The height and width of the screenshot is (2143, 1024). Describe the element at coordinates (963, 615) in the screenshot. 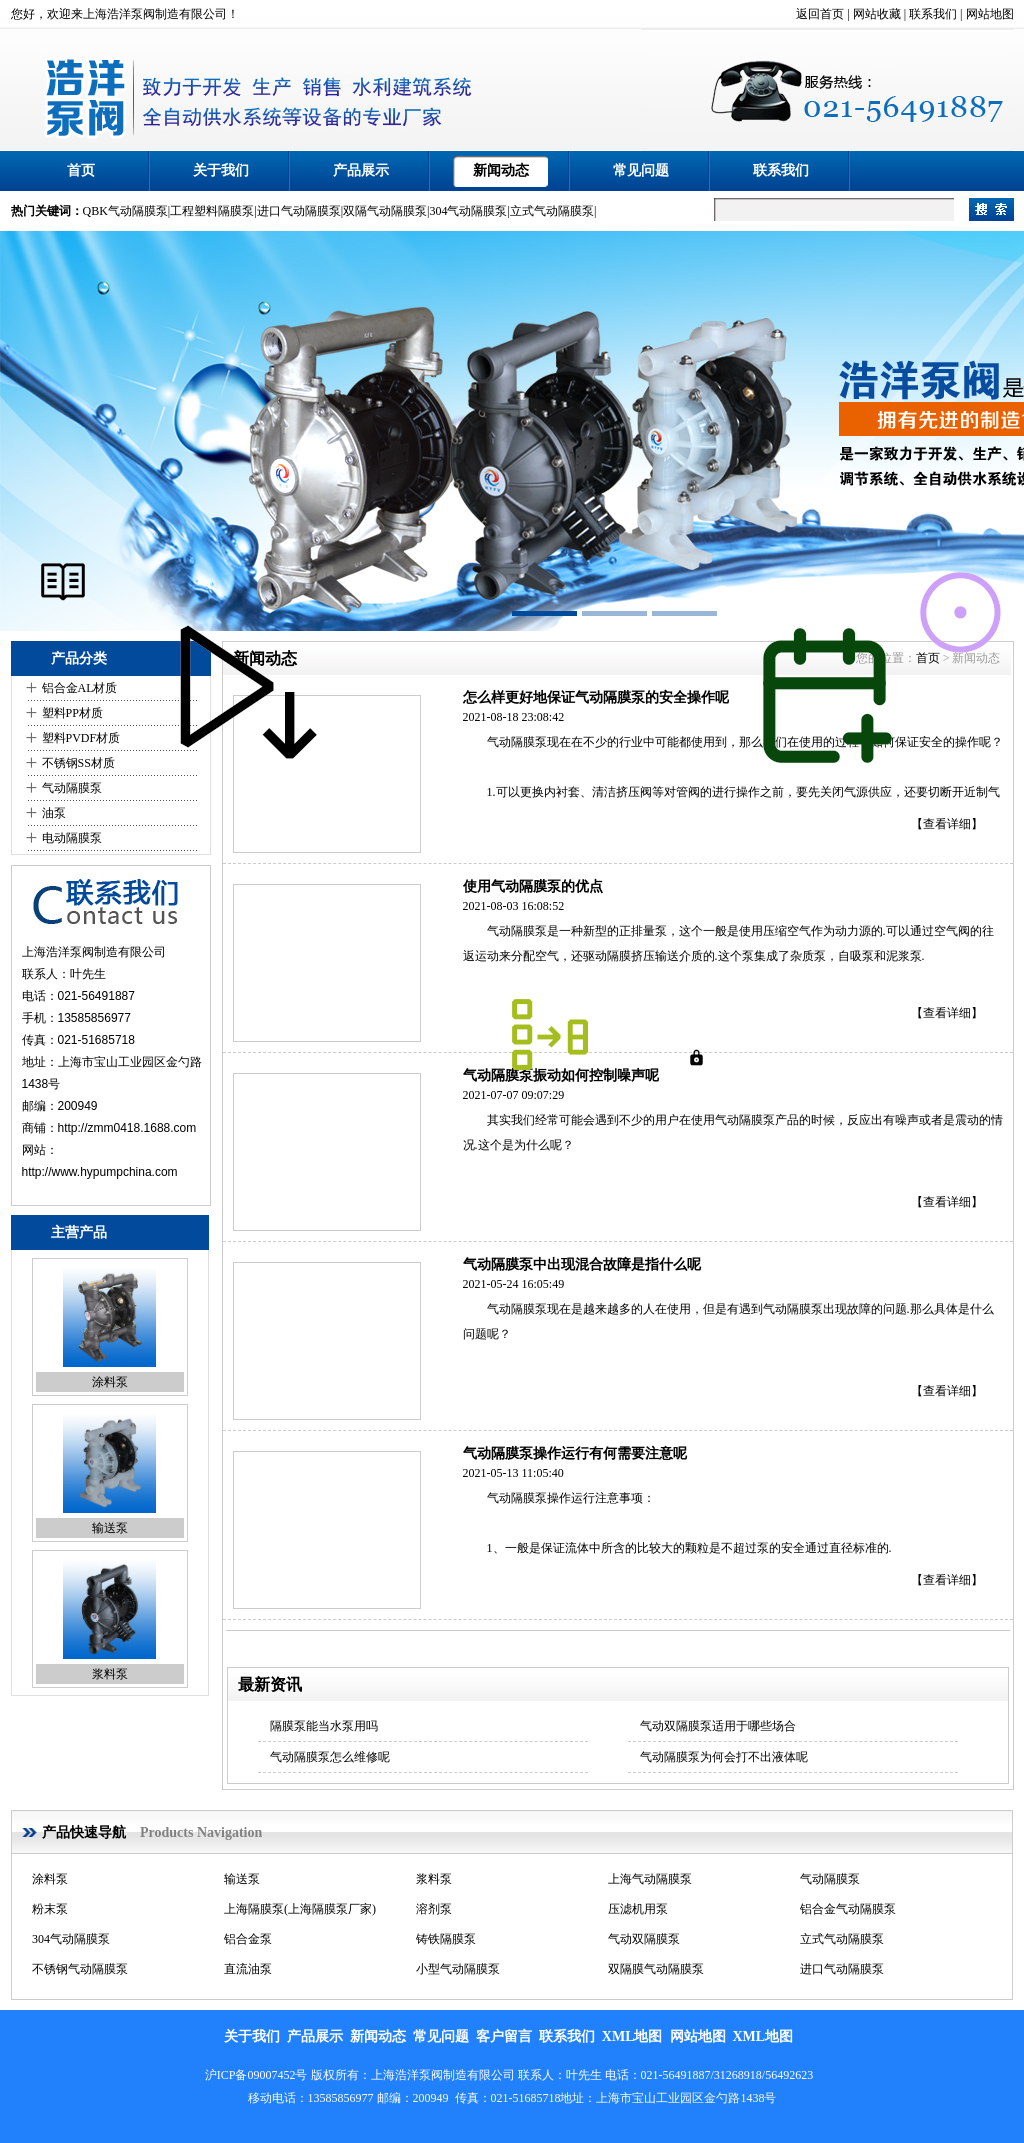

I see `view open issues or bugs` at that location.